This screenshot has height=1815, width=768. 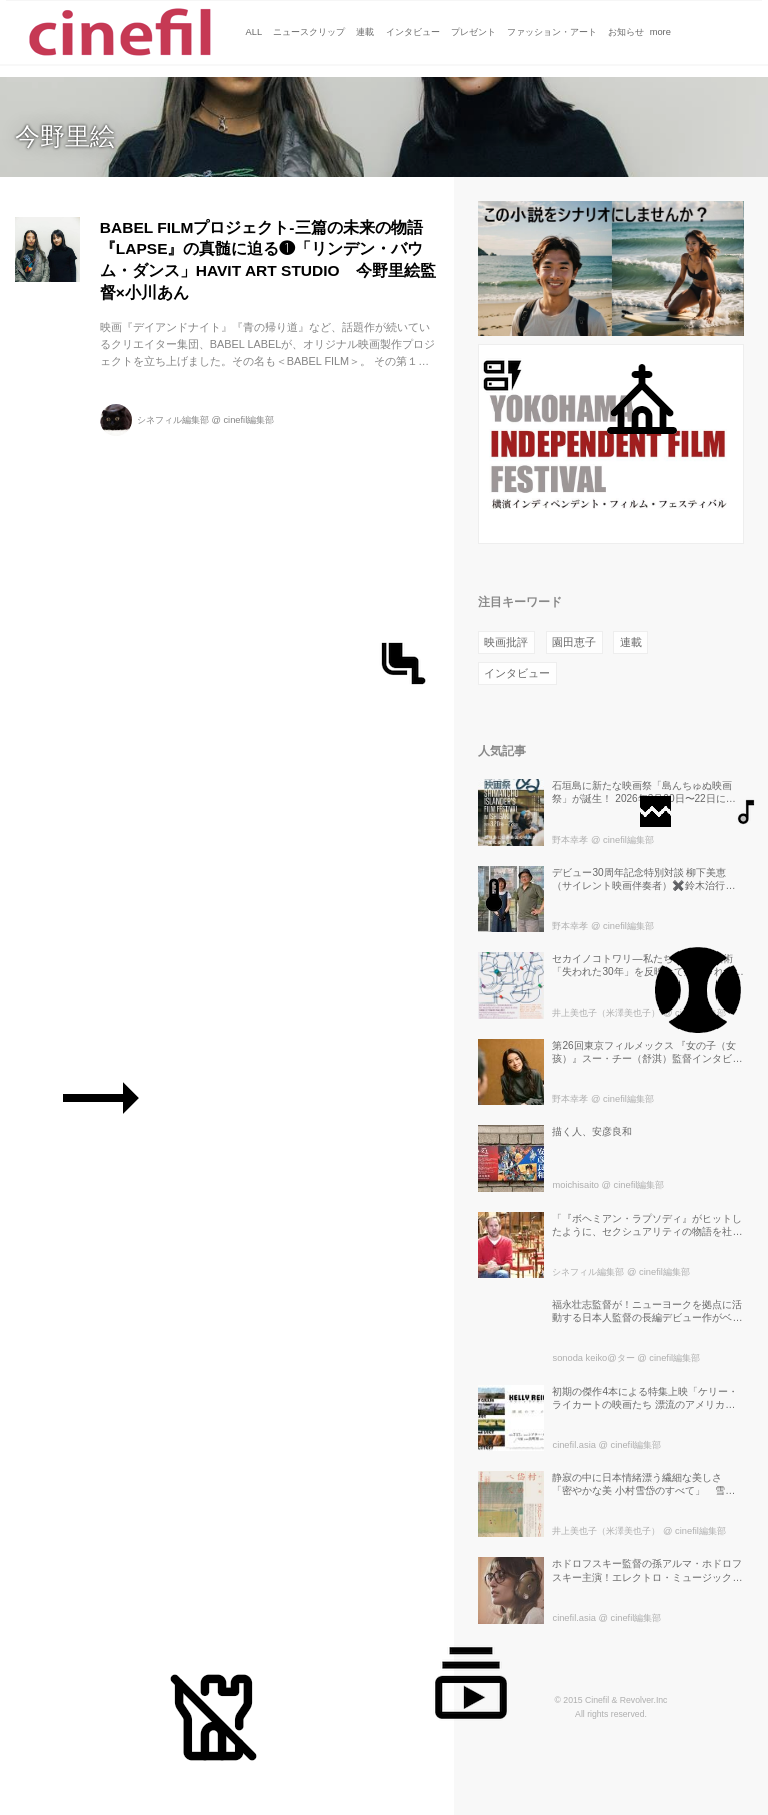 What do you see at coordinates (494, 895) in the screenshot?
I see `adjust temperature settings` at bounding box center [494, 895].